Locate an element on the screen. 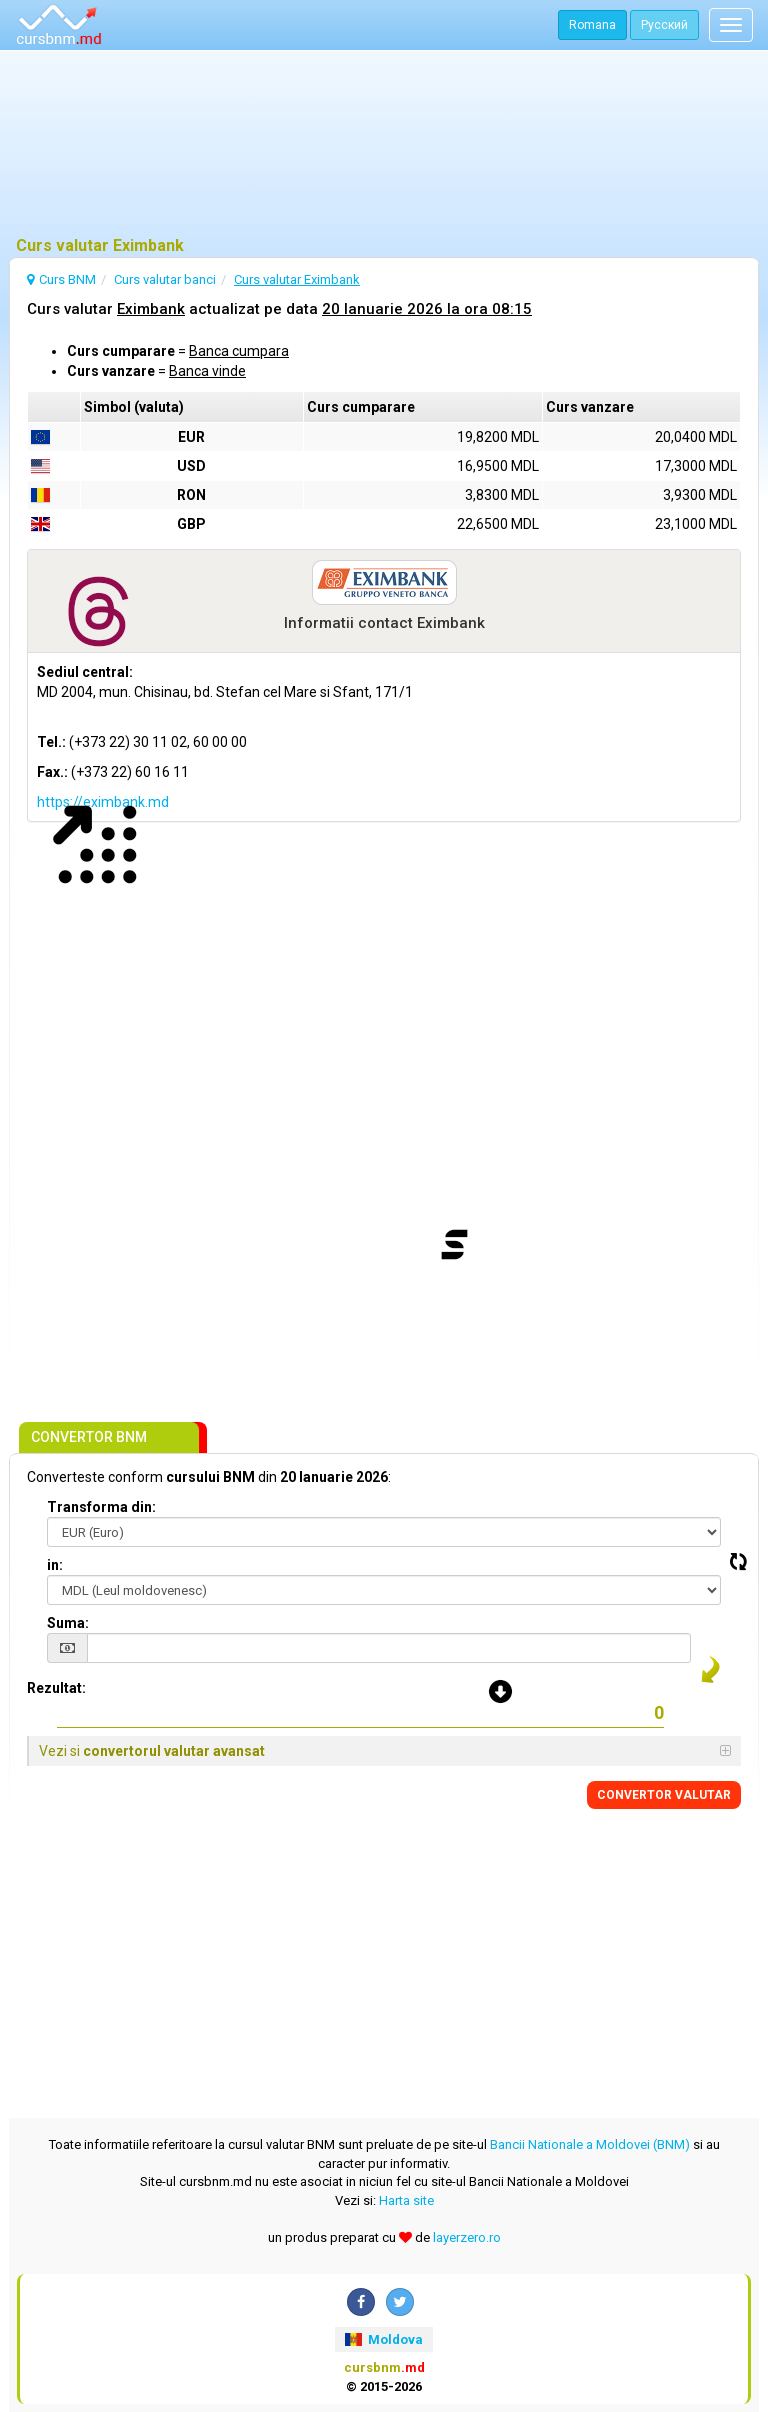 The image size is (768, 2412). download a file or content is located at coordinates (500, 1691).